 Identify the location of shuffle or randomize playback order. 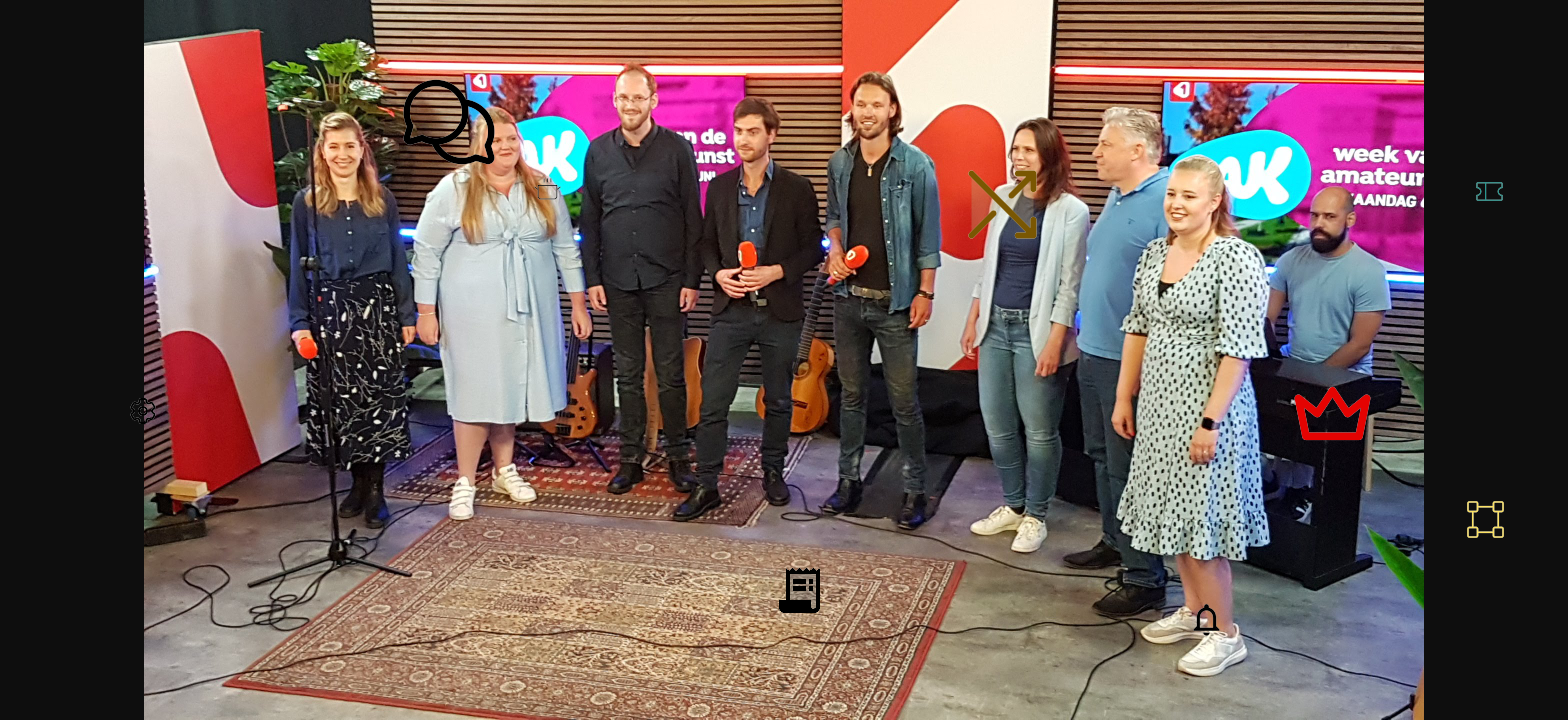
(1002, 204).